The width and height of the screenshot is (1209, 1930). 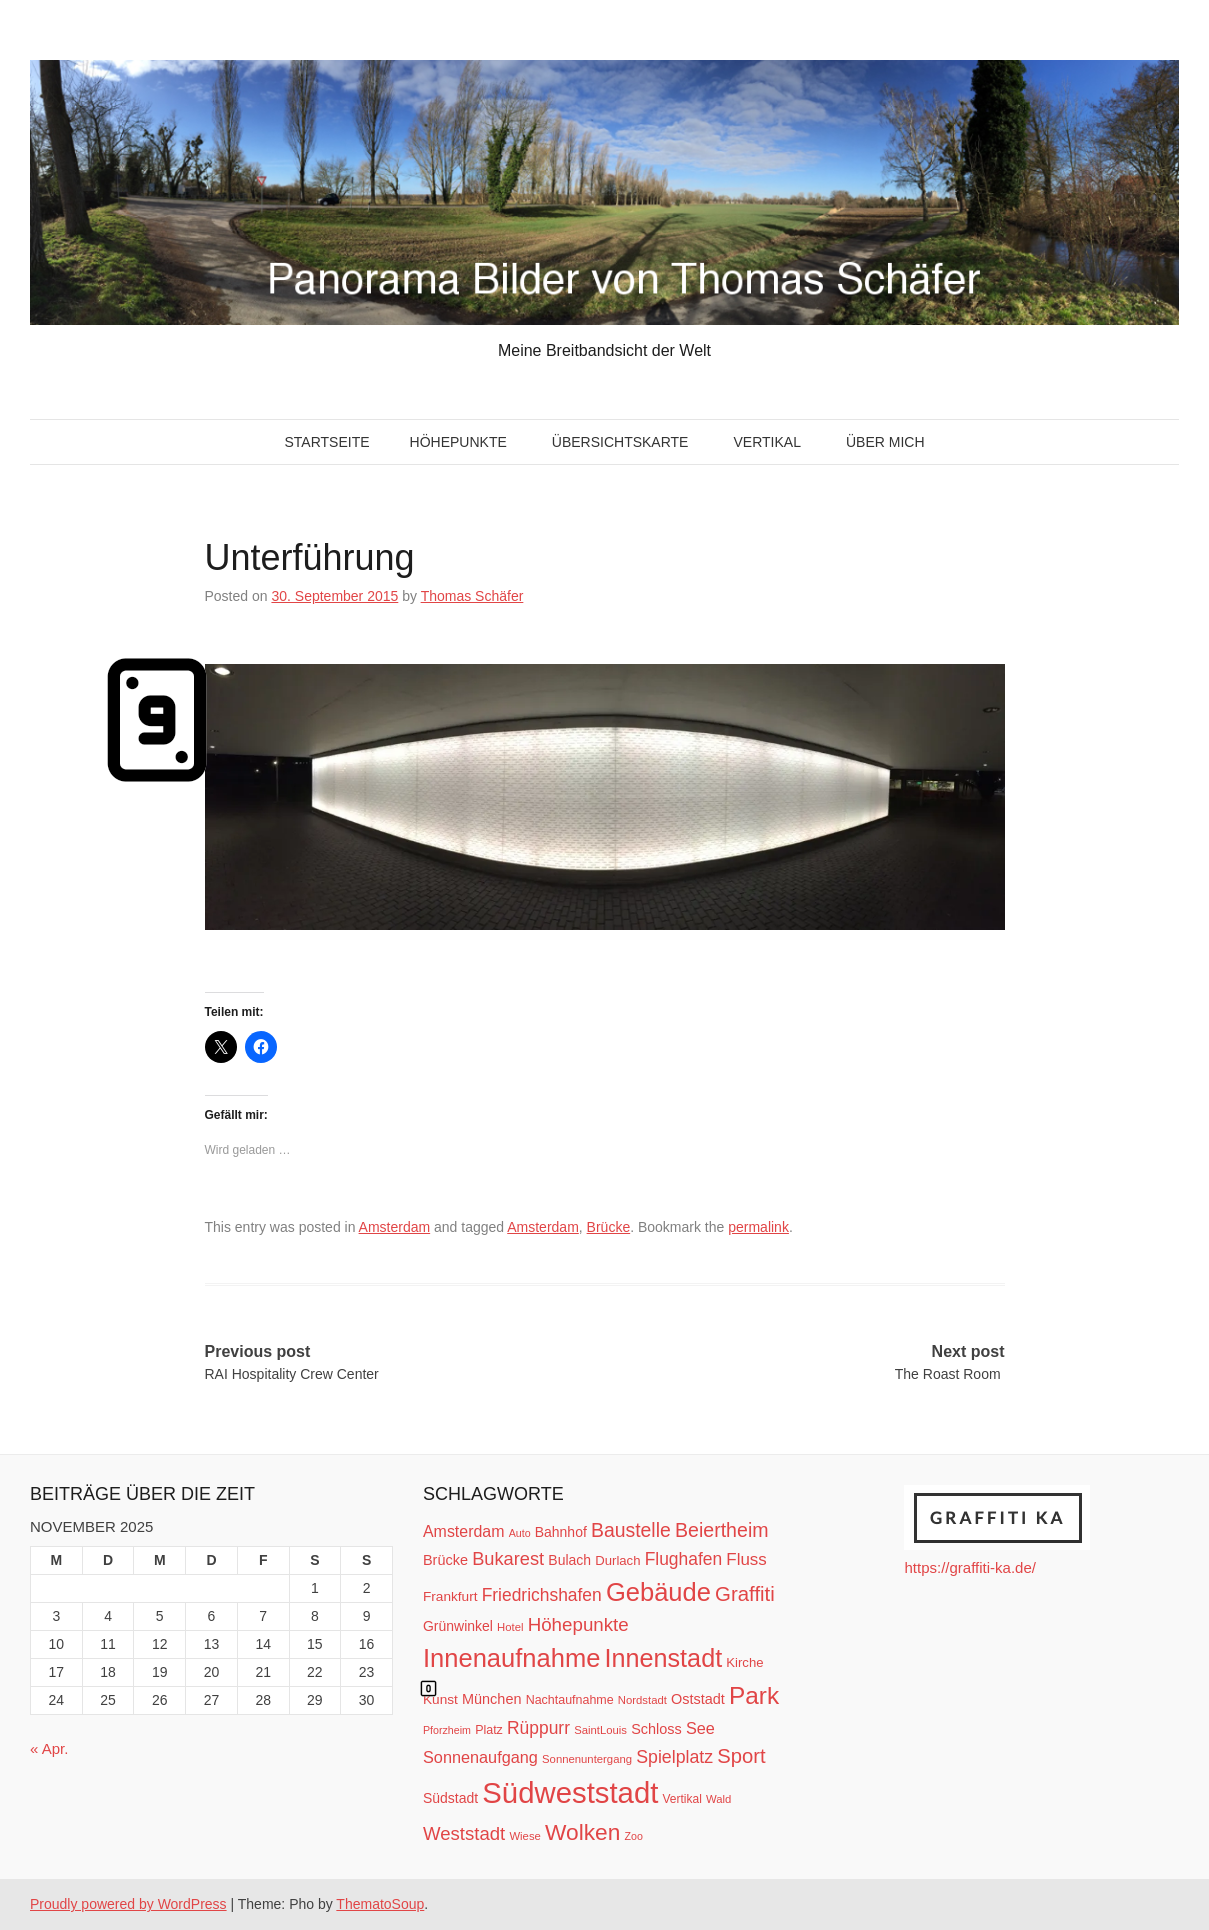 I want to click on play the 9 card in a card game, so click(x=157, y=720).